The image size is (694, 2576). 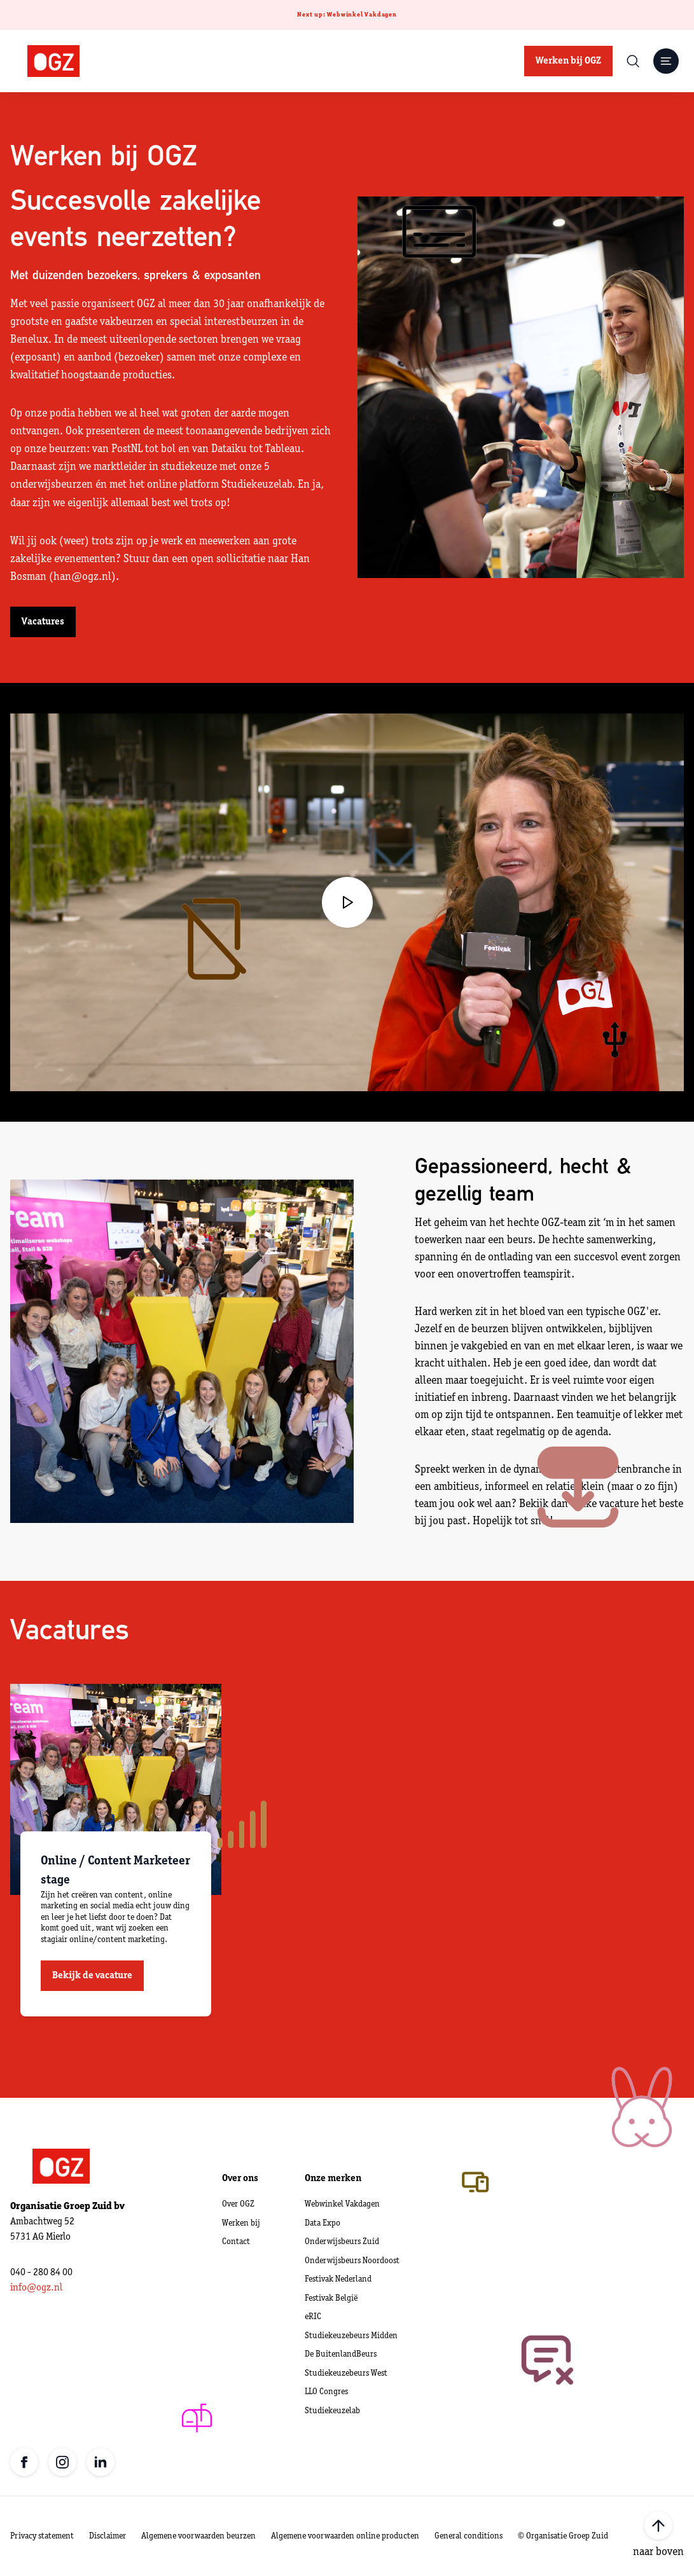 What do you see at coordinates (642, 2109) in the screenshot?
I see `access pet or animal-related features` at bounding box center [642, 2109].